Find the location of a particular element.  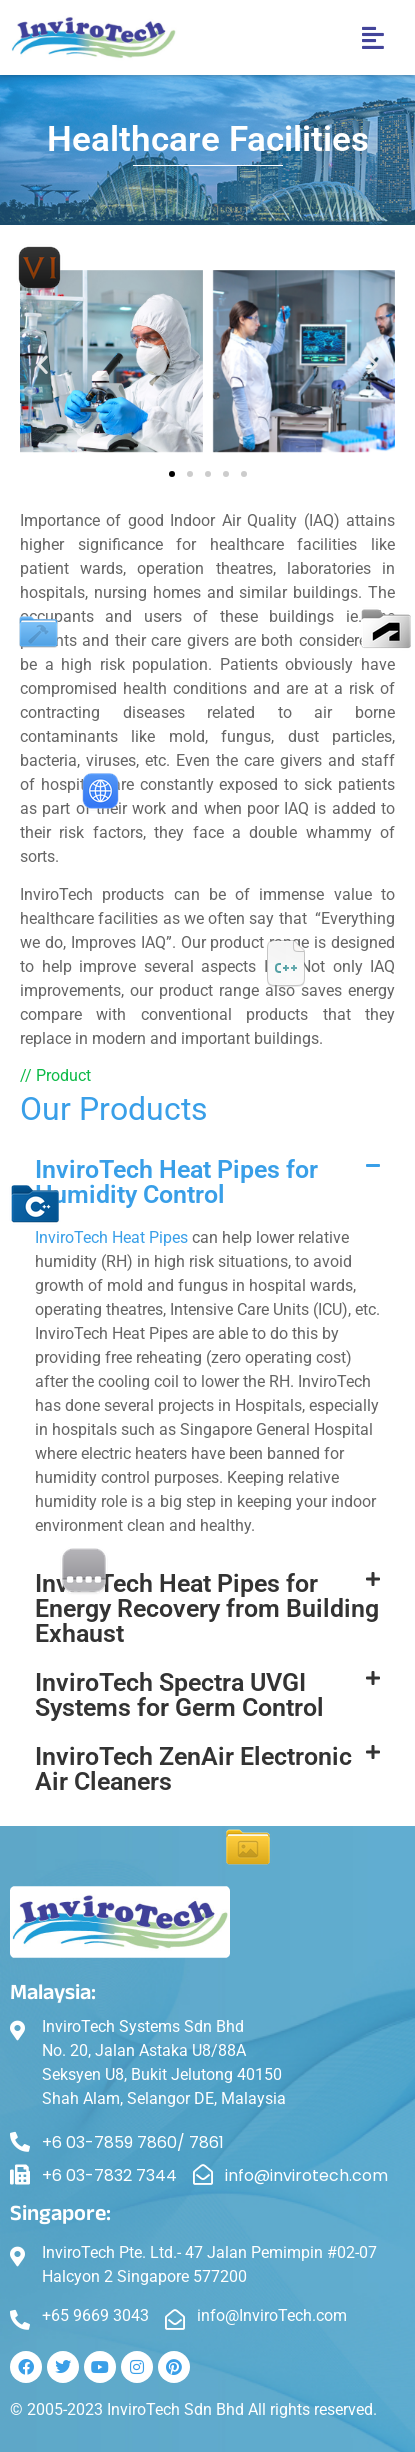

open folder containing C++ project files is located at coordinates (35, 1205).